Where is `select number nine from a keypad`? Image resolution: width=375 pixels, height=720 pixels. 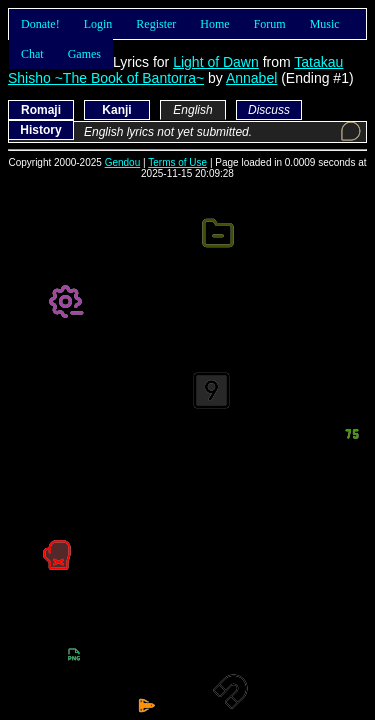
select number nine from a keypad is located at coordinates (211, 390).